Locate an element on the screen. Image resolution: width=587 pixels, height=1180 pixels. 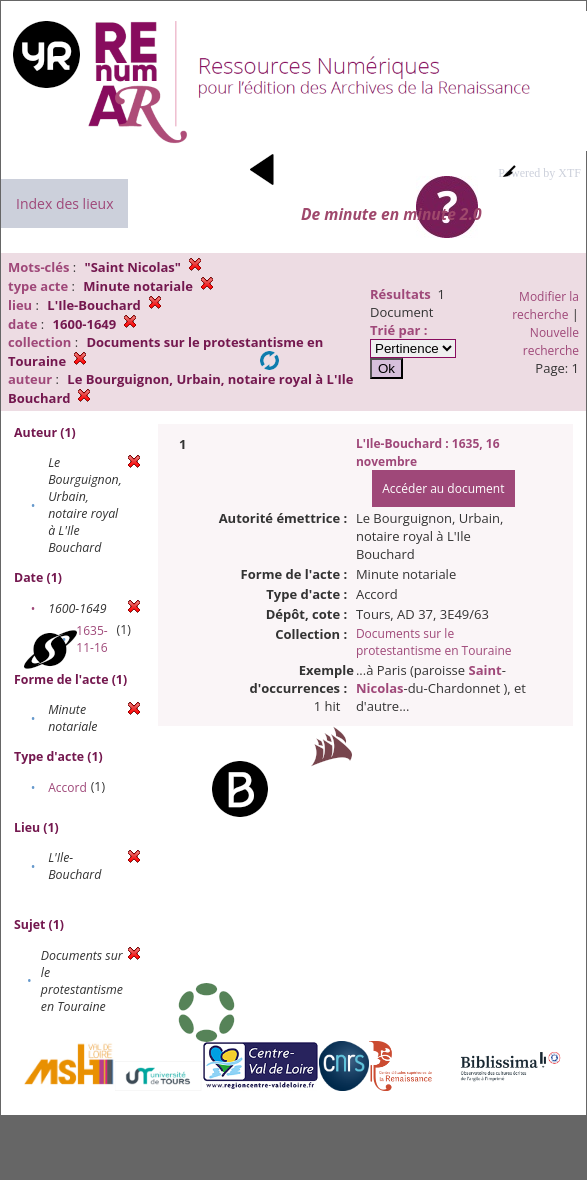
brevo email marketing platform logo is located at coordinates (240, 789).